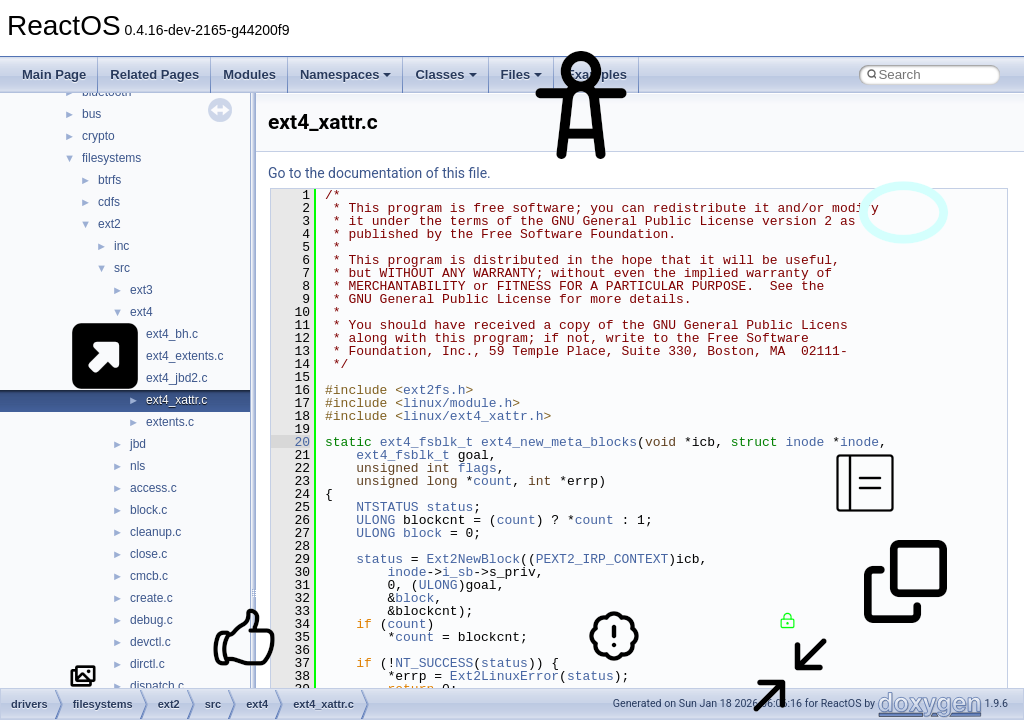 The image size is (1024, 720). What do you see at coordinates (581, 105) in the screenshot?
I see `access accessibility settings` at bounding box center [581, 105].